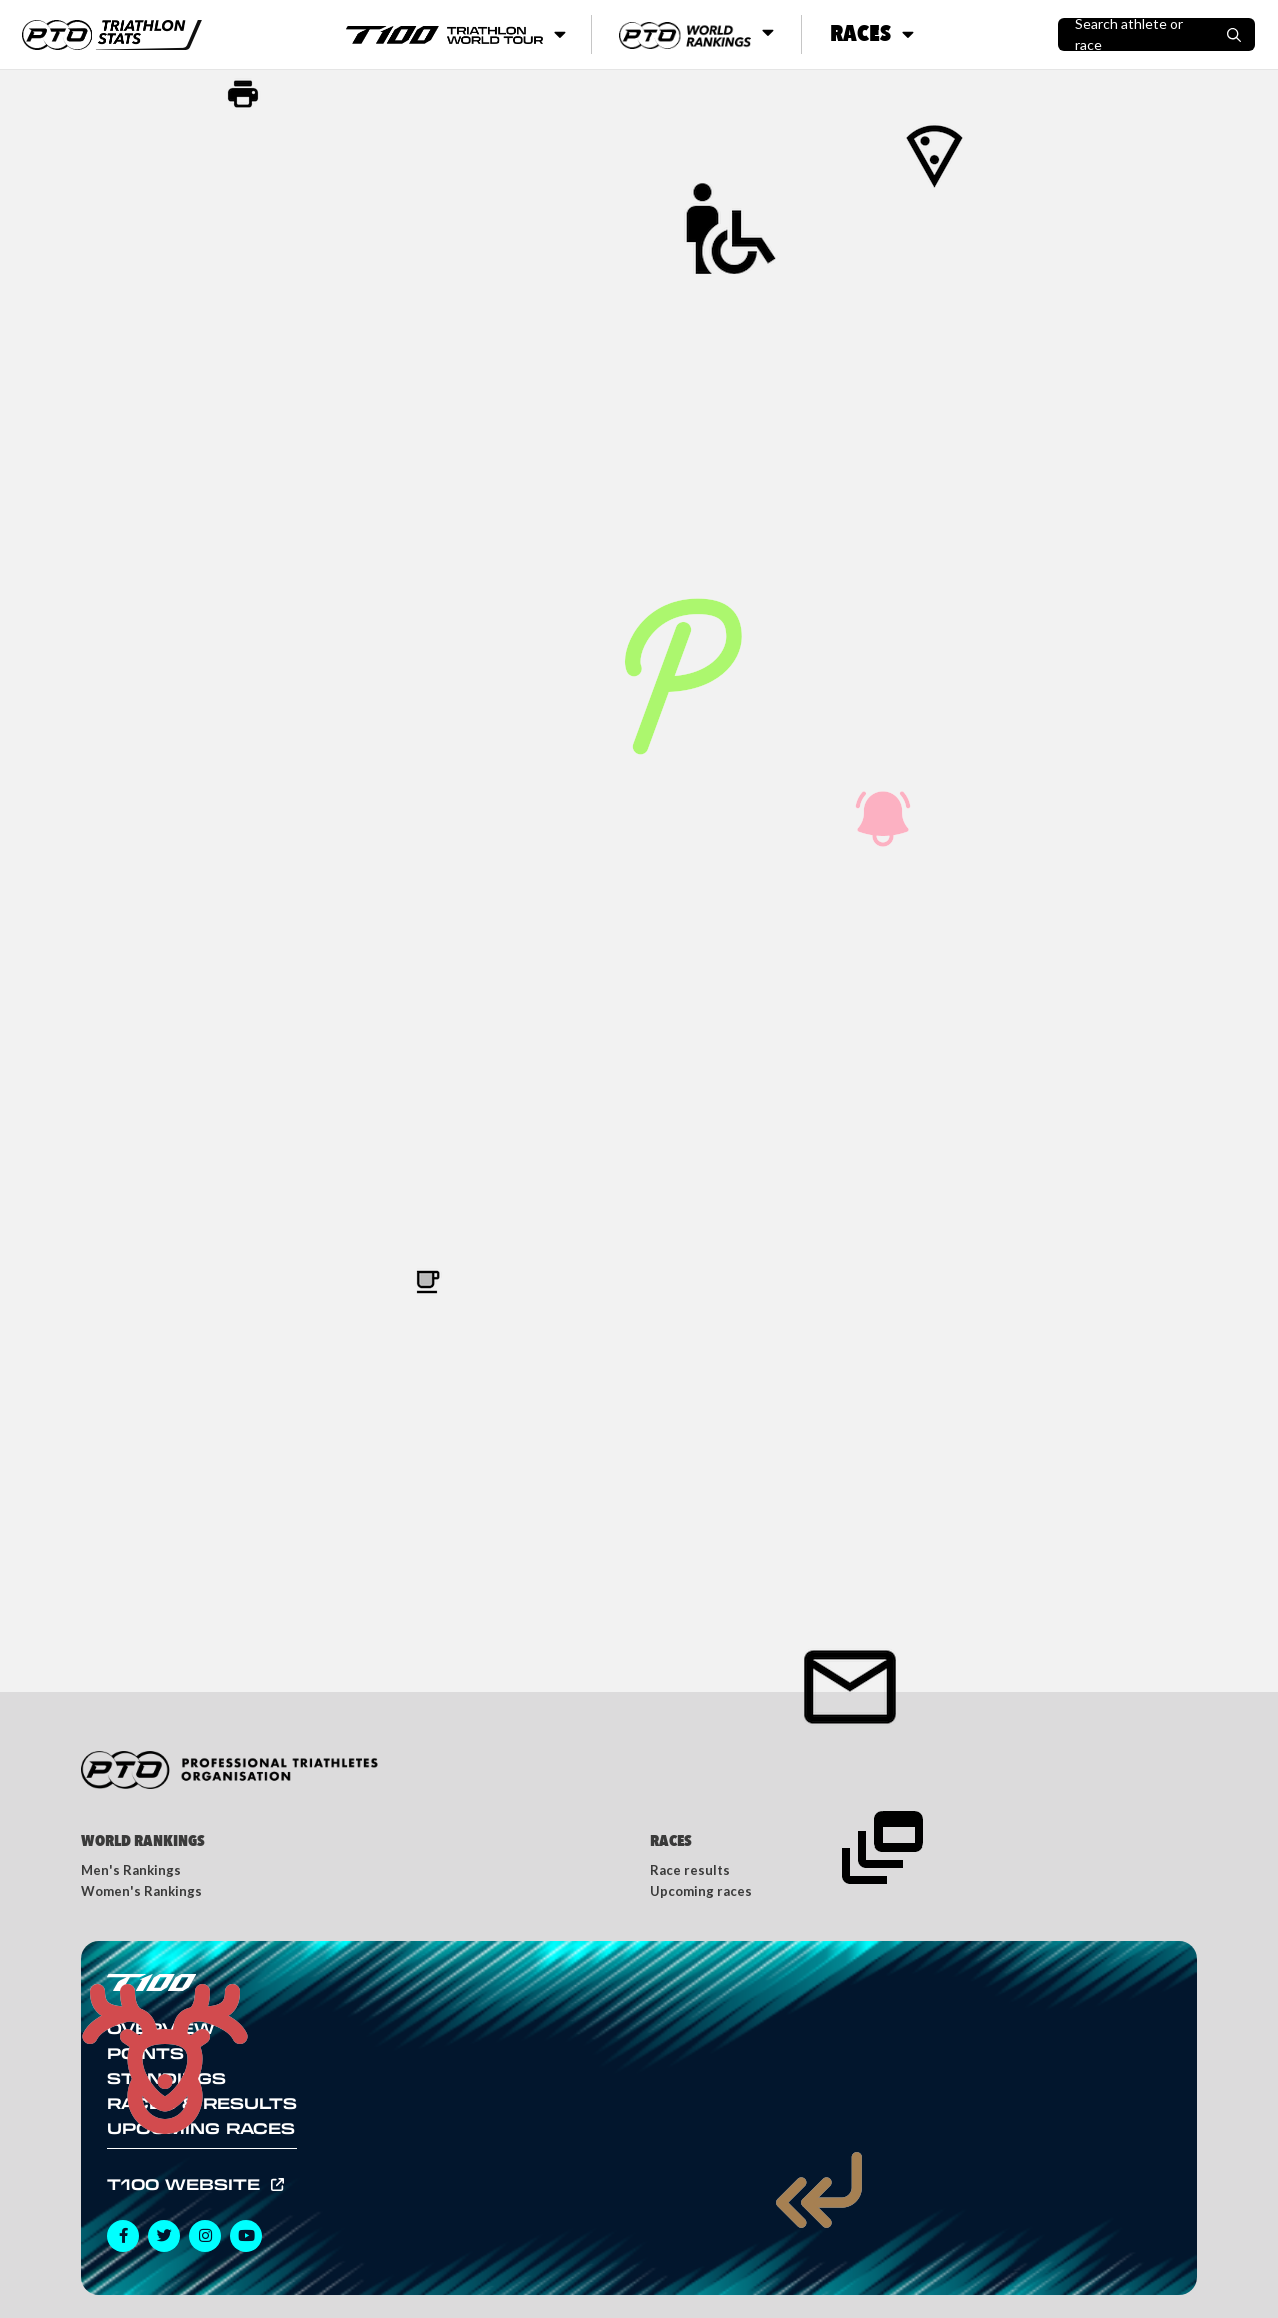  What do you see at coordinates (821, 2192) in the screenshot?
I see `reply all to a message or email` at bounding box center [821, 2192].